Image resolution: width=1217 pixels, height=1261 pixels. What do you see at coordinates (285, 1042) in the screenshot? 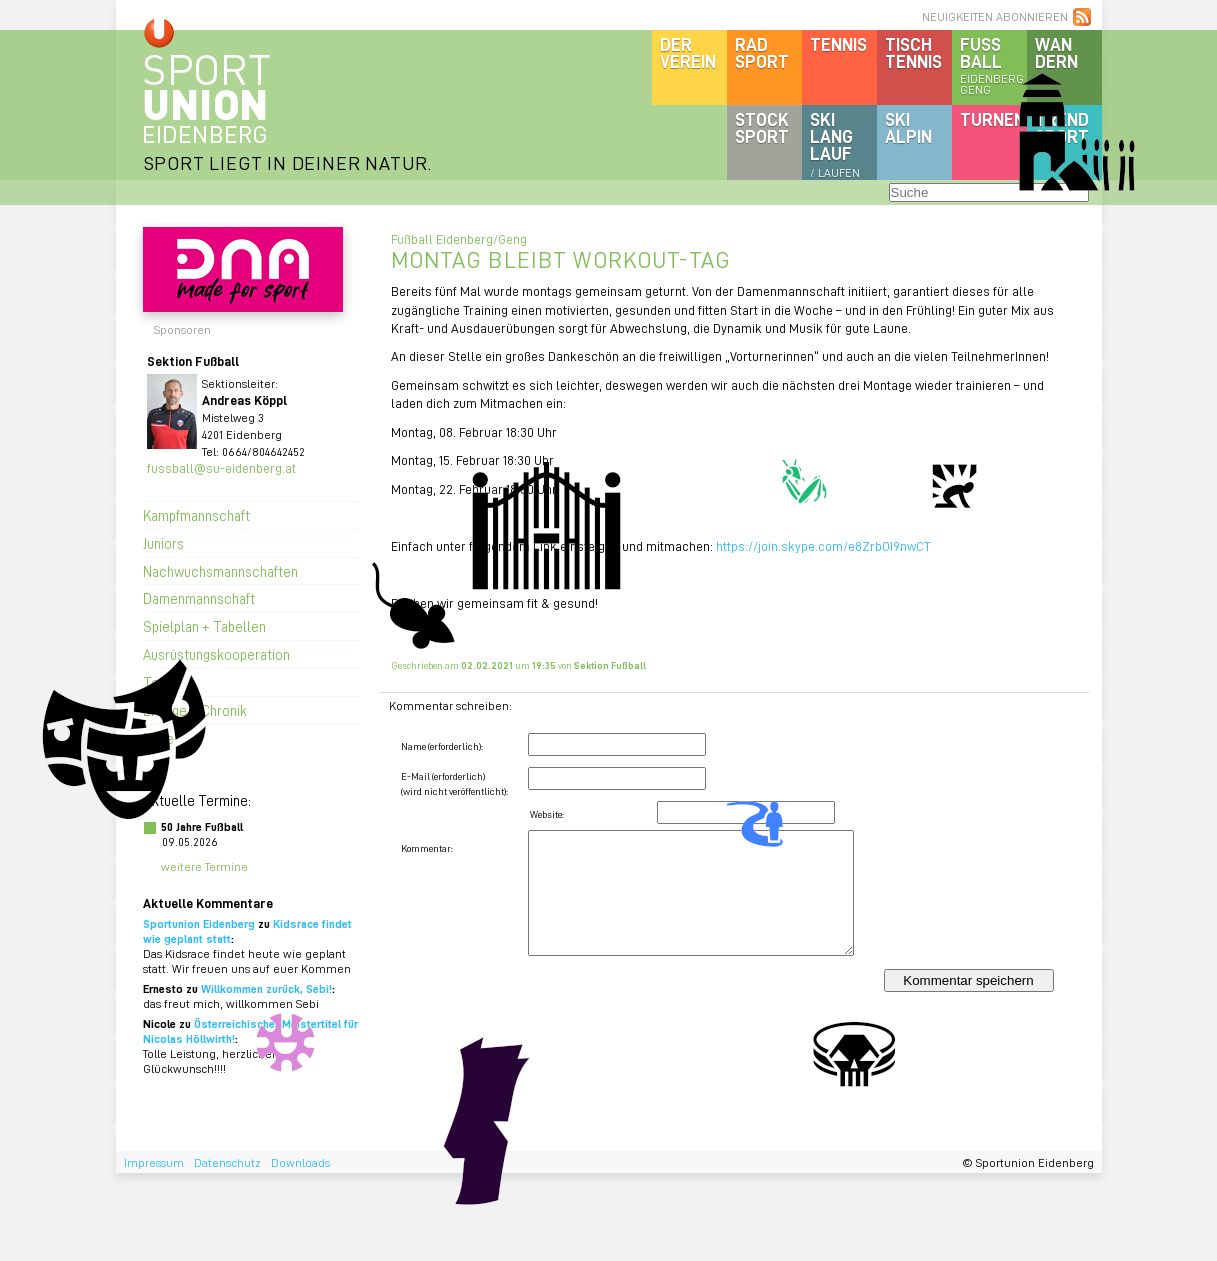
I see `decorative abstract game element or badge` at bounding box center [285, 1042].